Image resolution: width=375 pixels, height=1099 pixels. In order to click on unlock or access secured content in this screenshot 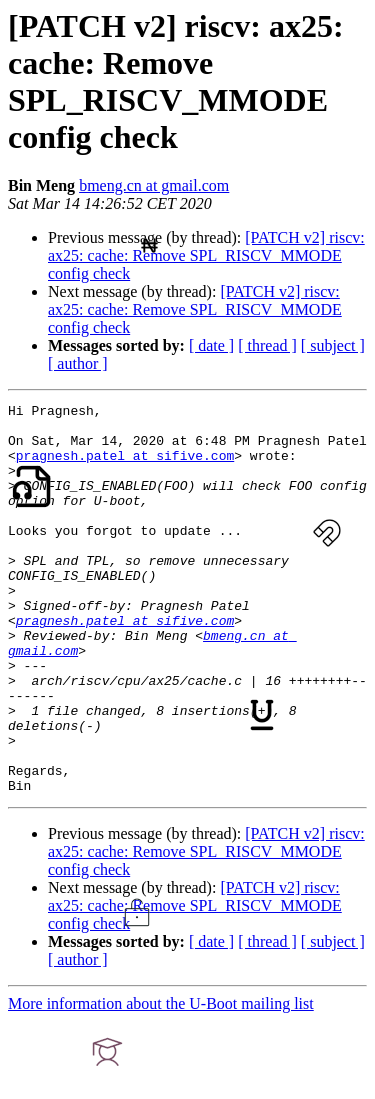, I will do `click(137, 914)`.